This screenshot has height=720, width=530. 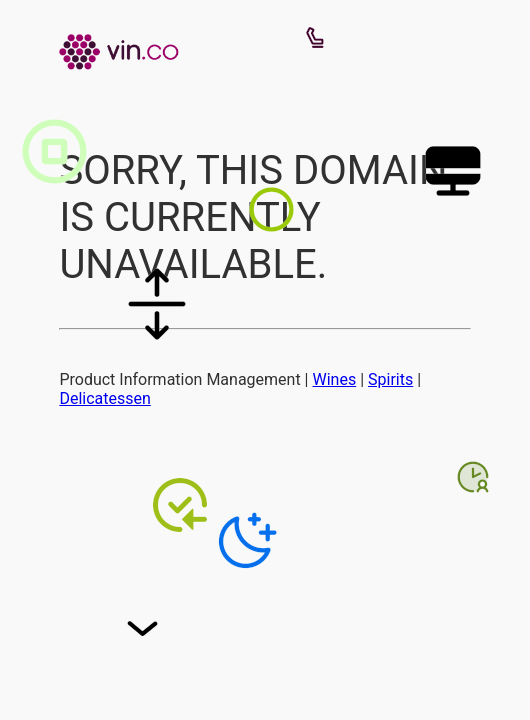 What do you see at coordinates (453, 171) in the screenshot?
I see `view on desktop display` at bounding box center [453, 171].